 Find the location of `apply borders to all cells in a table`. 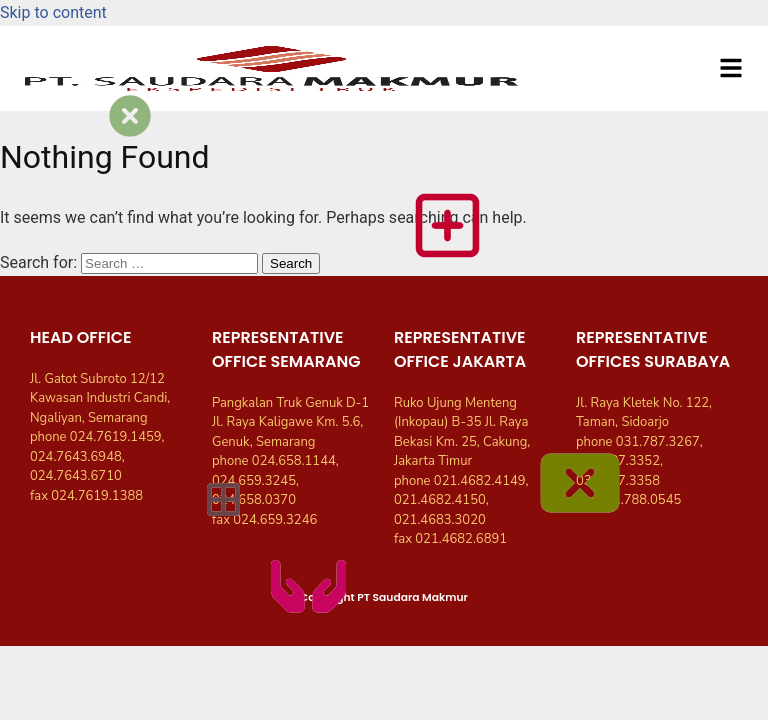

apply borders to all cells in a table is located at coordinates (223, 499).